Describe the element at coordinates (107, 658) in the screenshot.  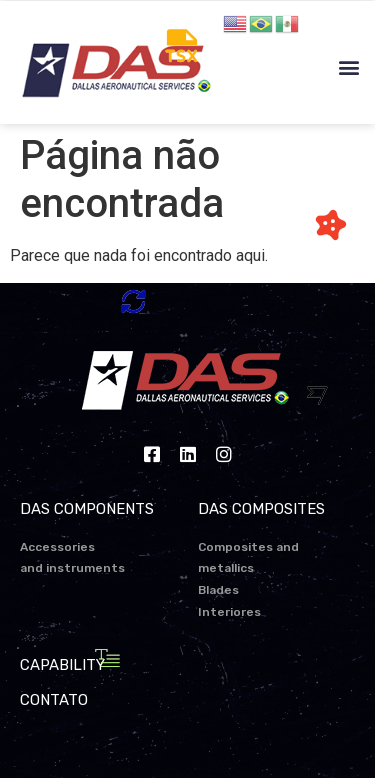
I see `read new york times article` at that location.